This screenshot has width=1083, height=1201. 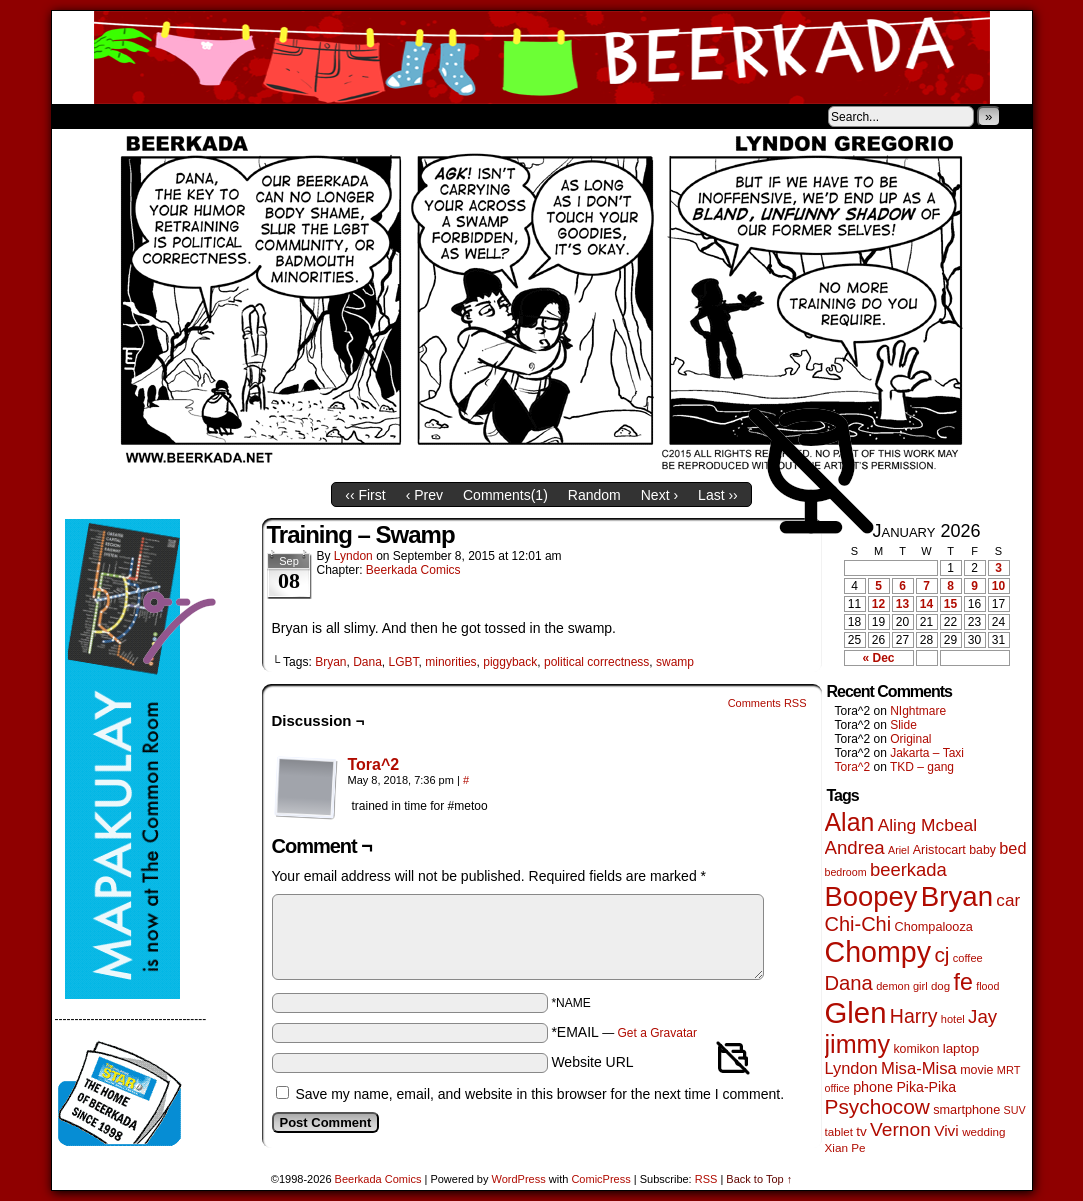 I want to click on indicates no drinks allowed, so click(x=811, y=471).